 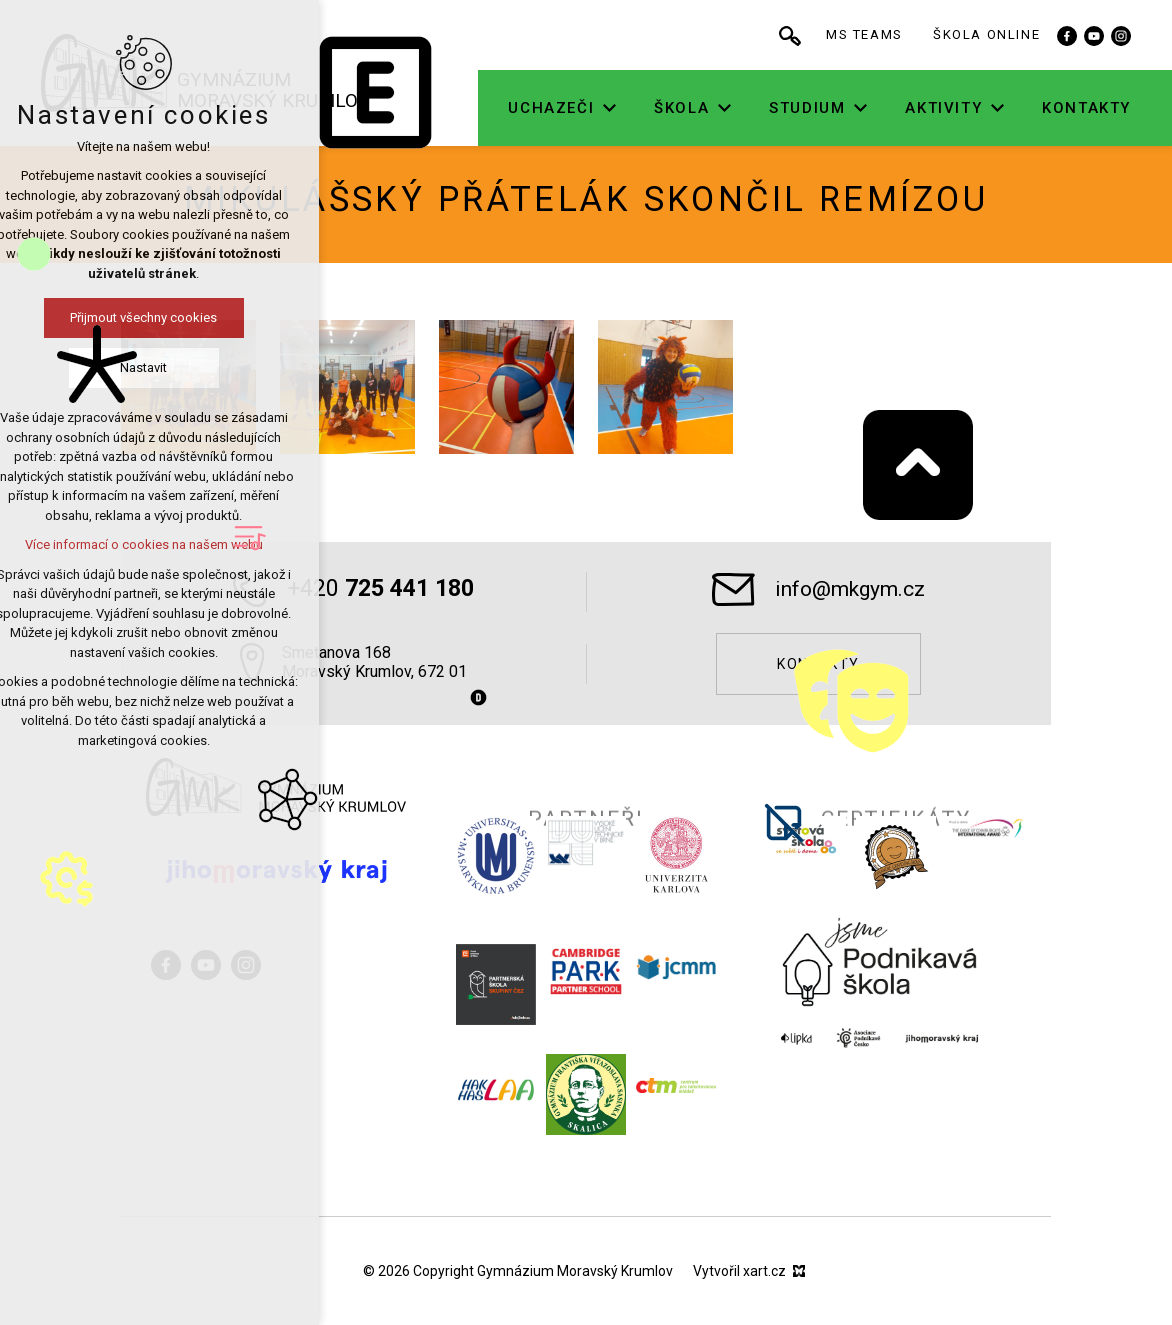 I want to click on access payment or billing settings, so click(x=66, y=877).